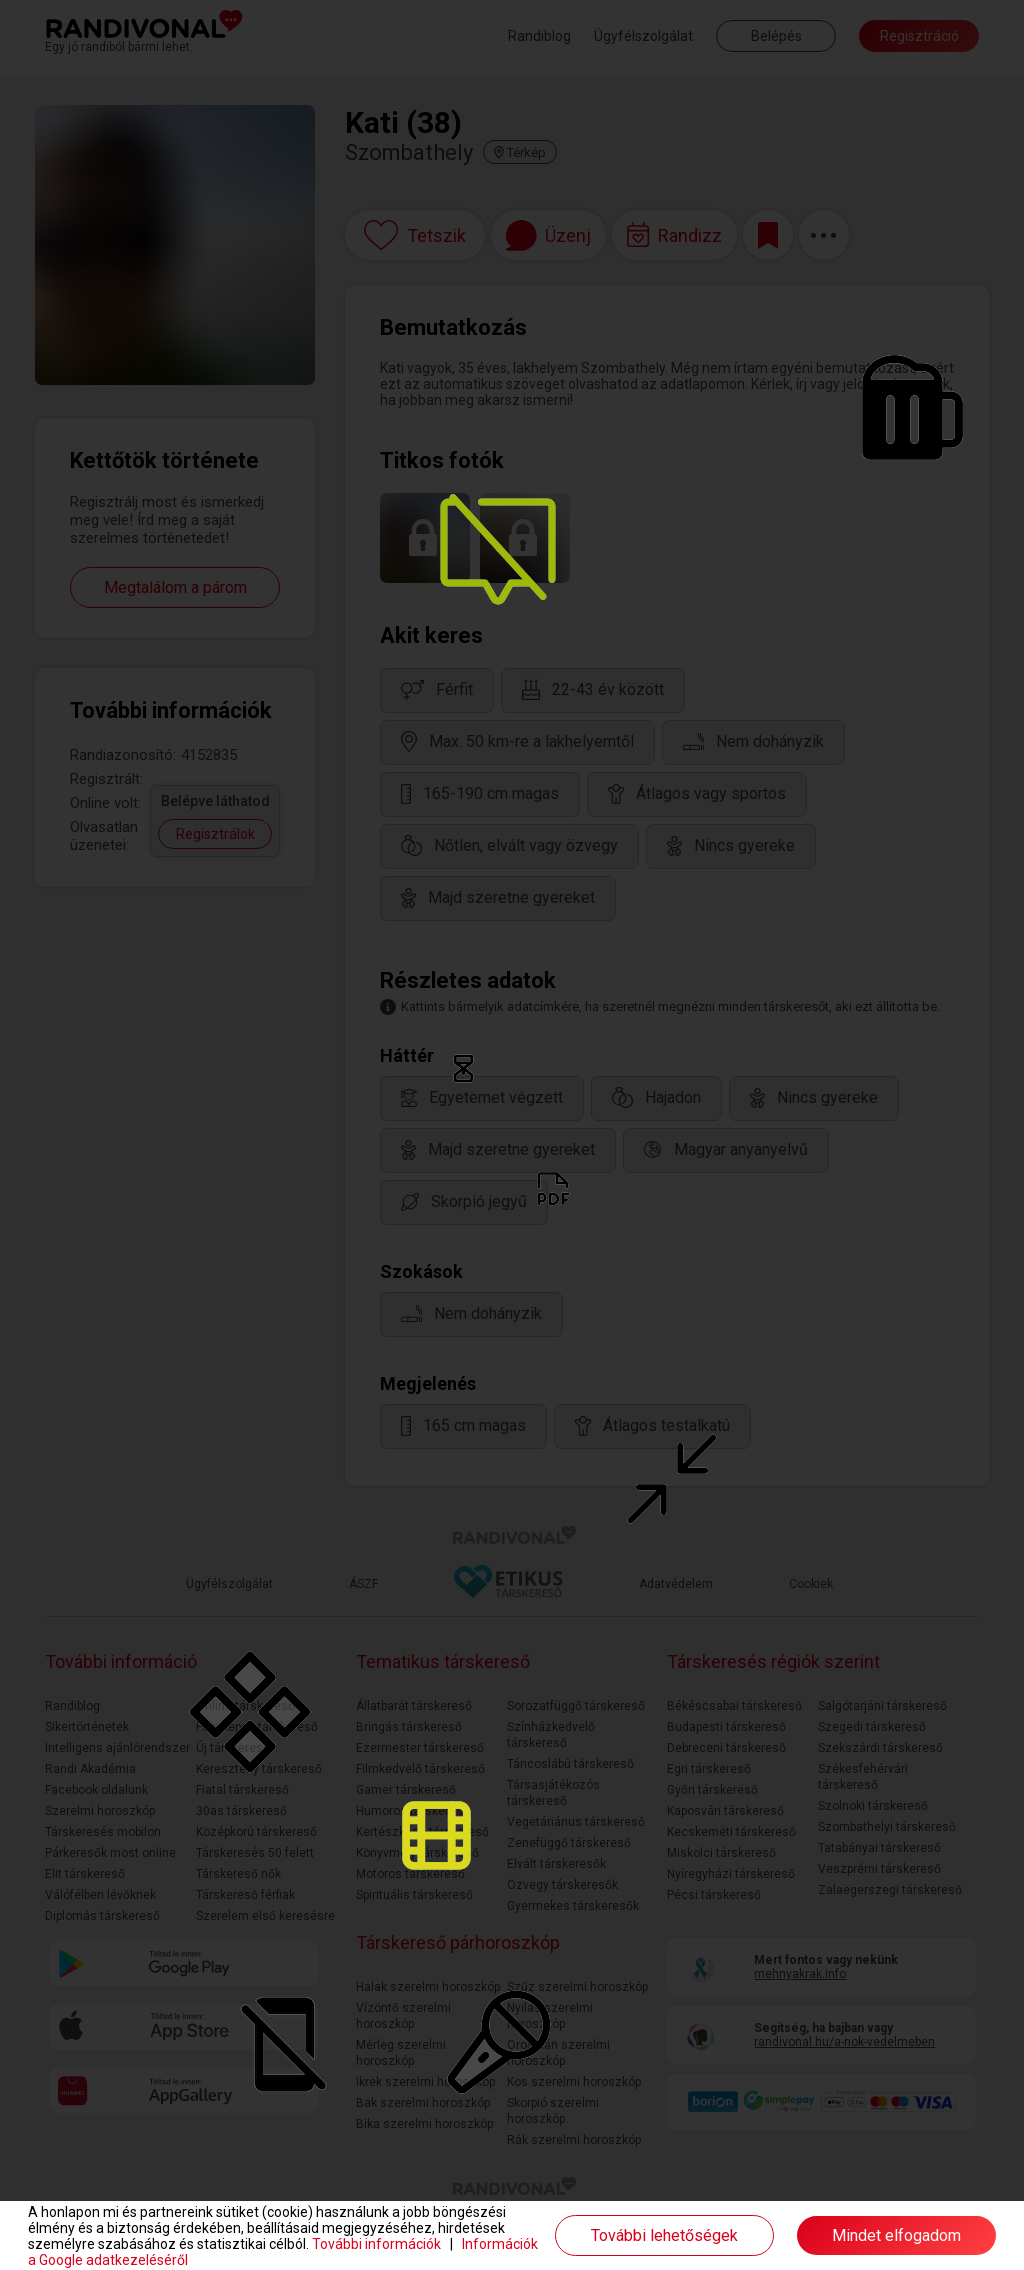 Image resolution: width=1024 pixels, height=2270 pixels. What do you see at coordinates (497, 2044) in the screenshot?
I see `access voice recording or audio input` at bounding box center [497, 2044].